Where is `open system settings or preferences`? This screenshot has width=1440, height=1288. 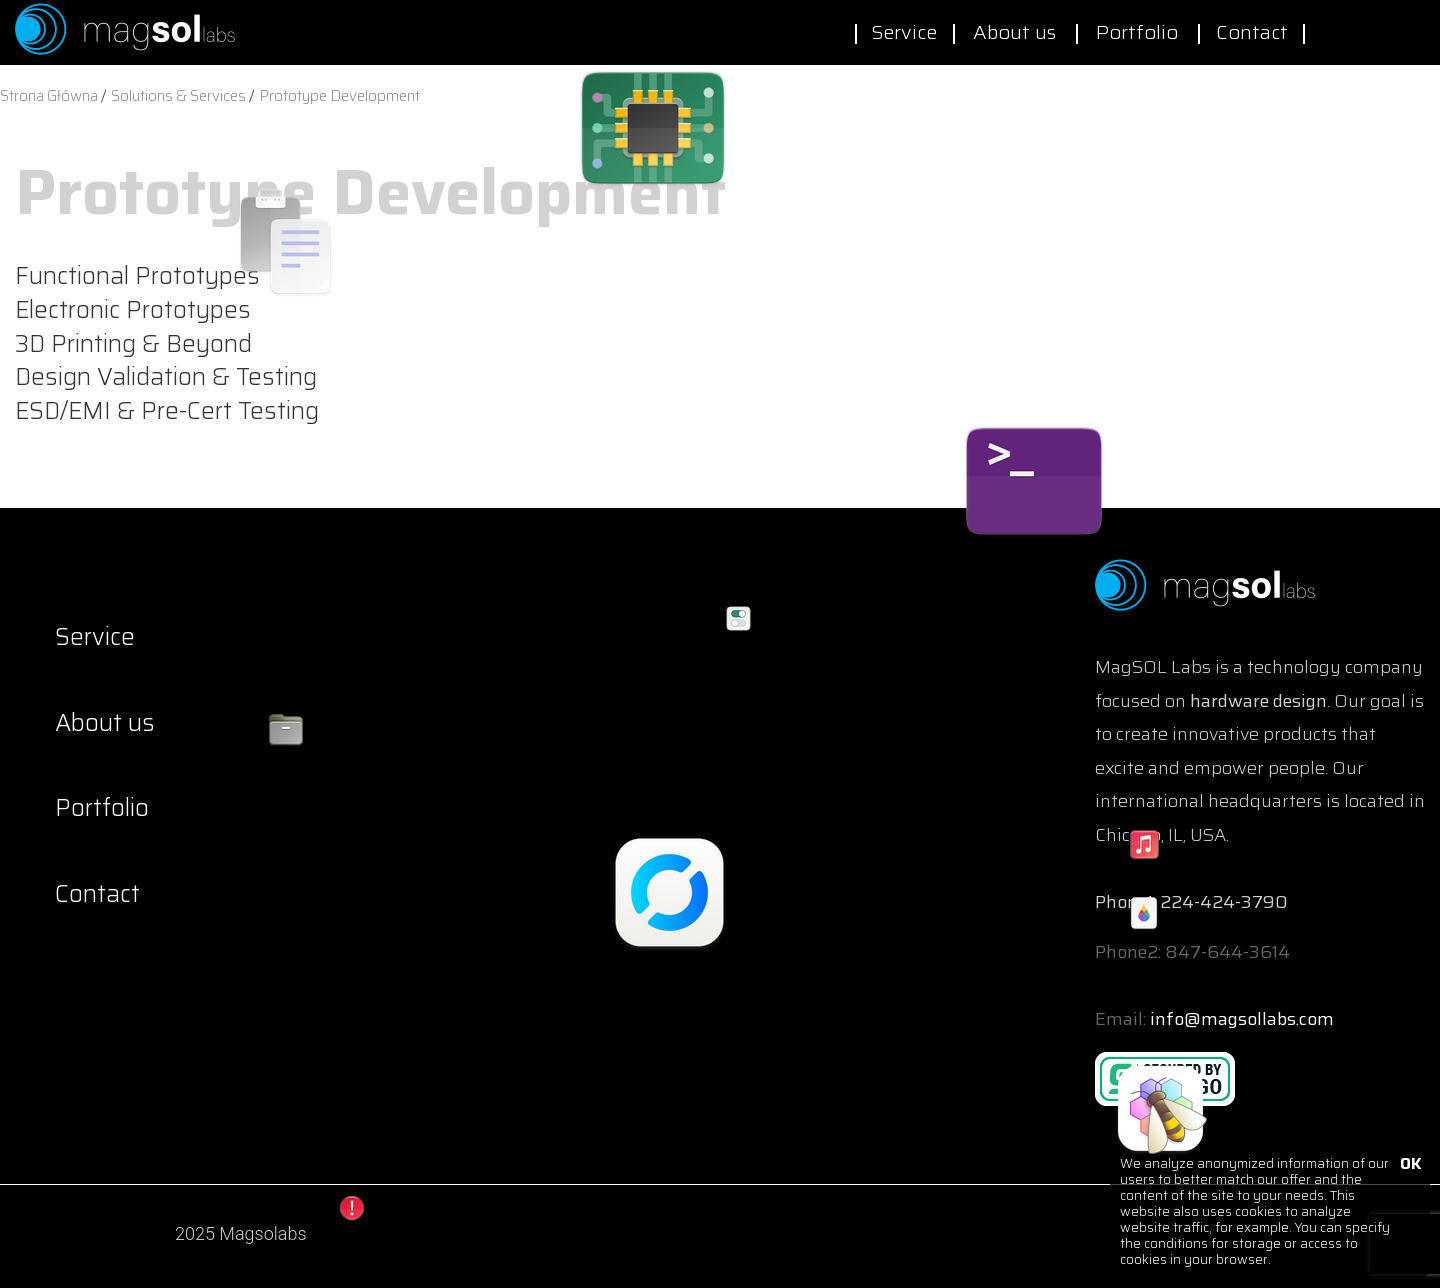
open system settings or preferences is located at coordinates (738, 618).